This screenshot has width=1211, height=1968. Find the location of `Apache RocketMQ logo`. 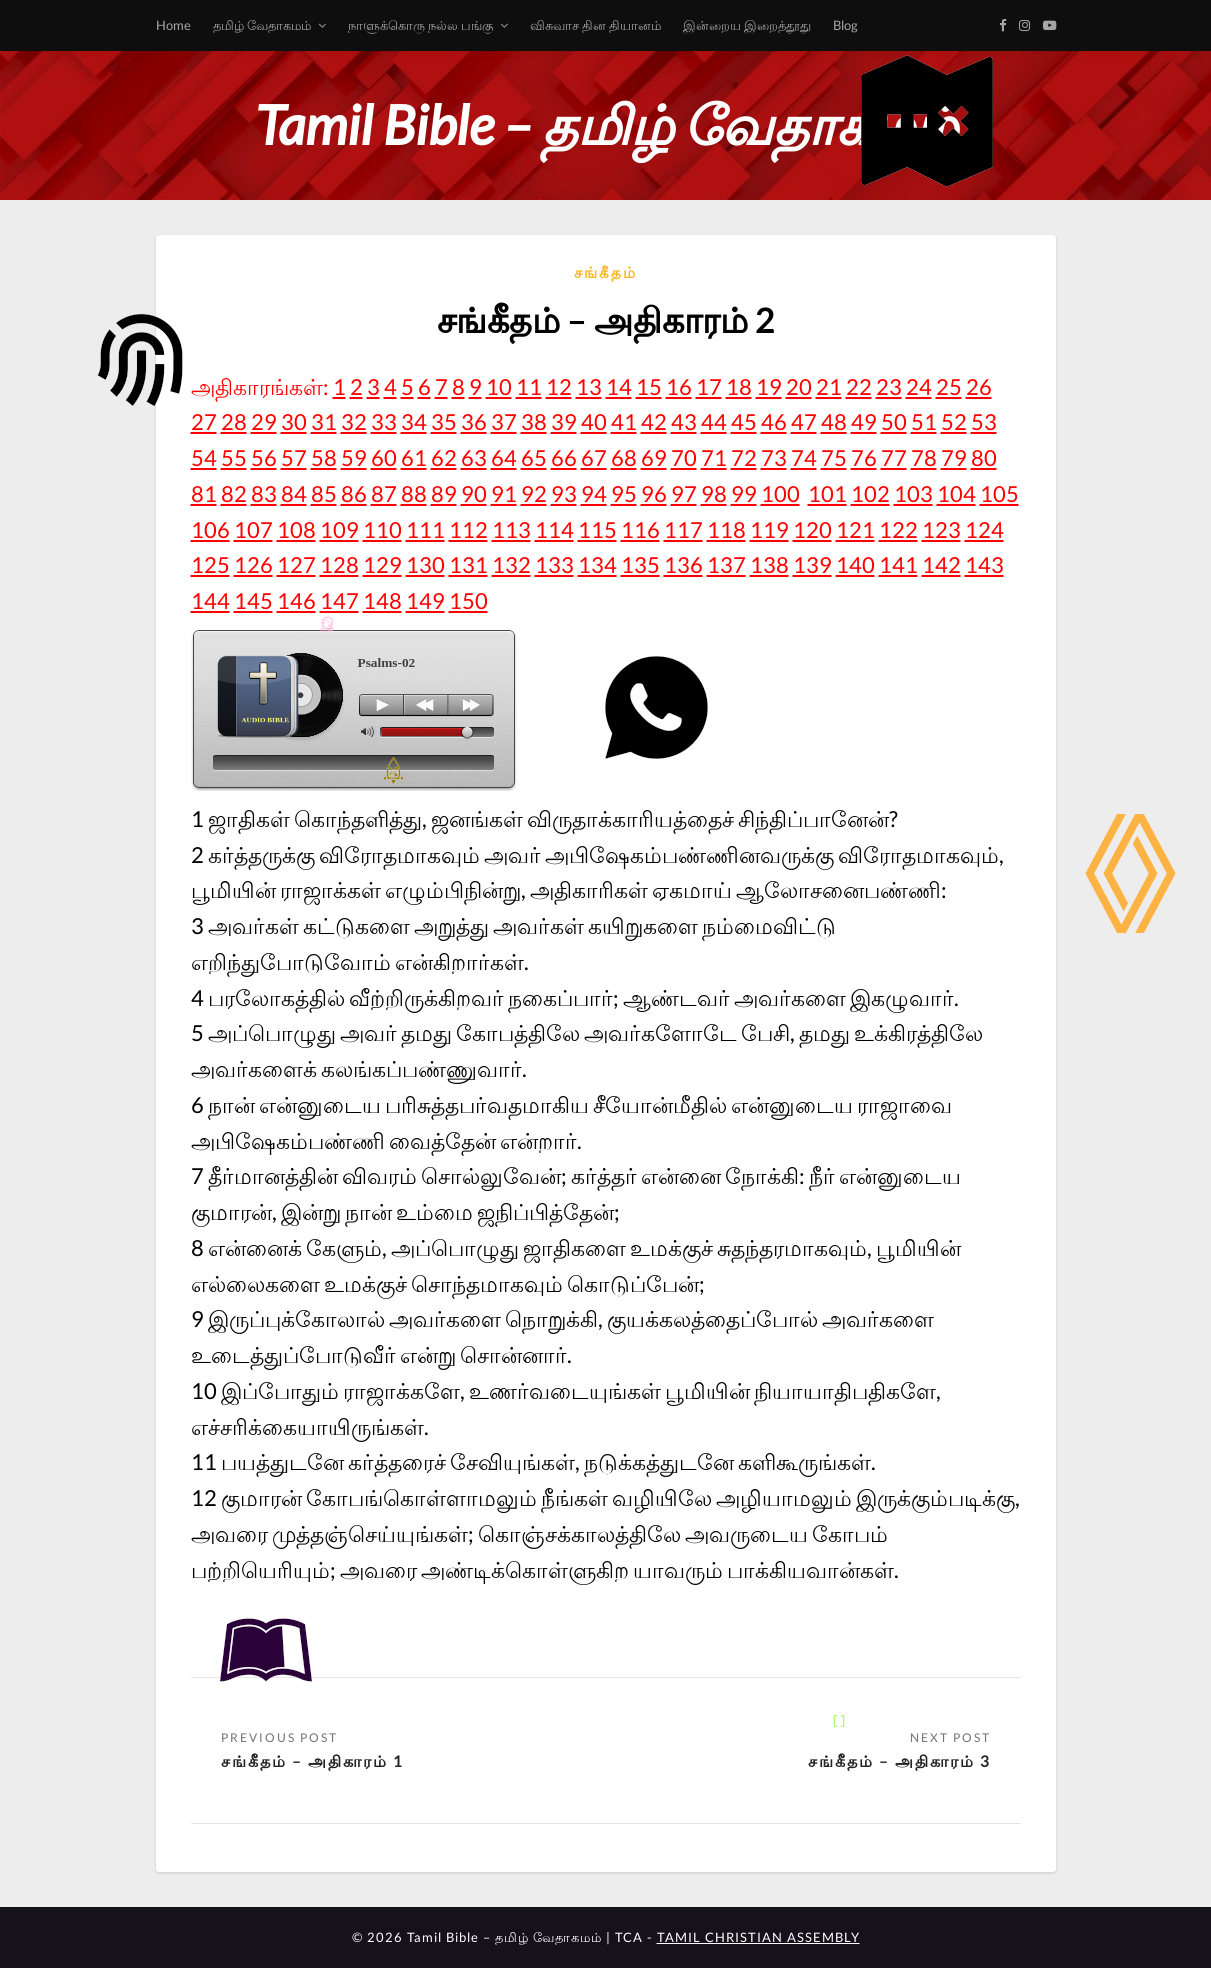

Apache RocketMQ logo is located at coordinates (393, 770).